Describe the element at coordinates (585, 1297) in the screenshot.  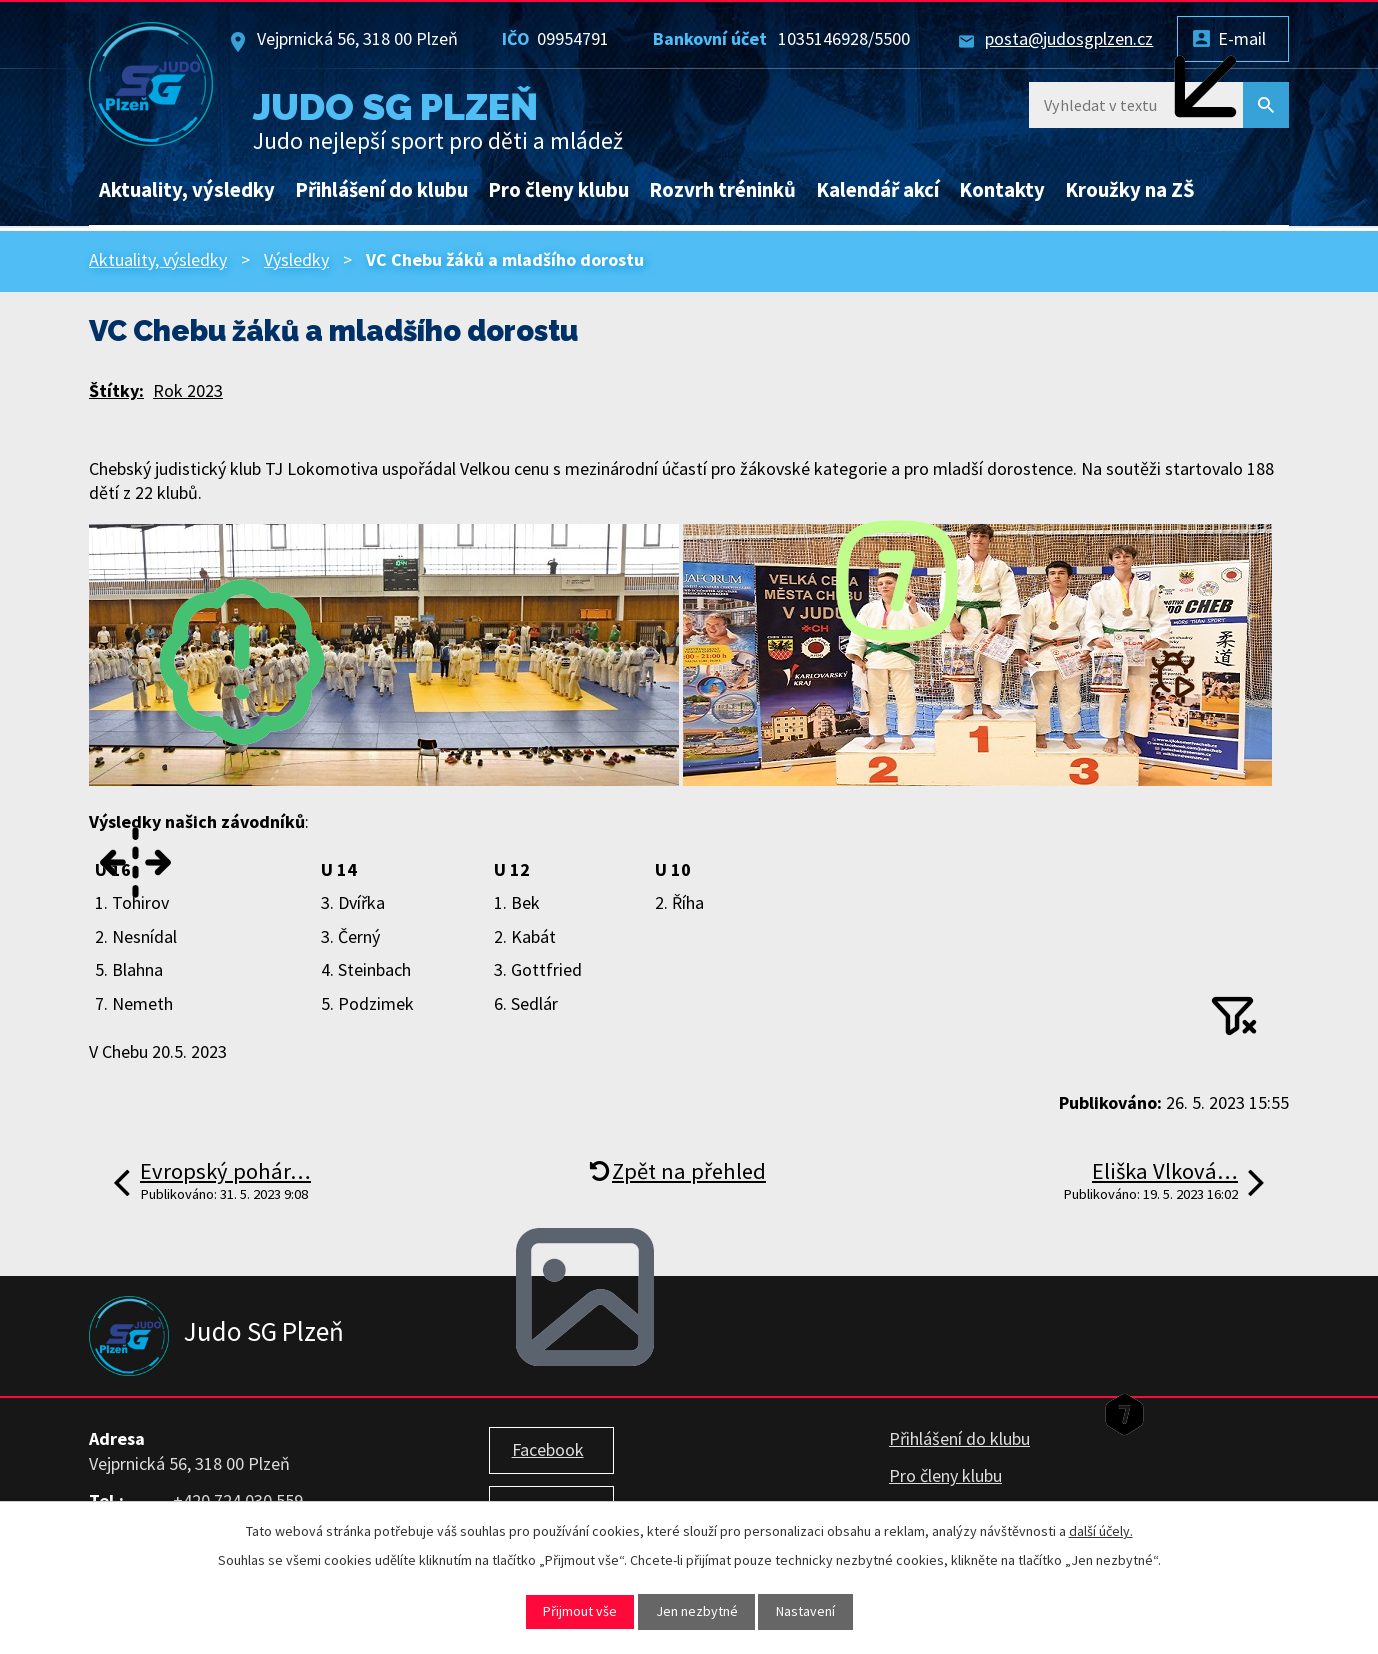
I see `view image or photo` at that location.